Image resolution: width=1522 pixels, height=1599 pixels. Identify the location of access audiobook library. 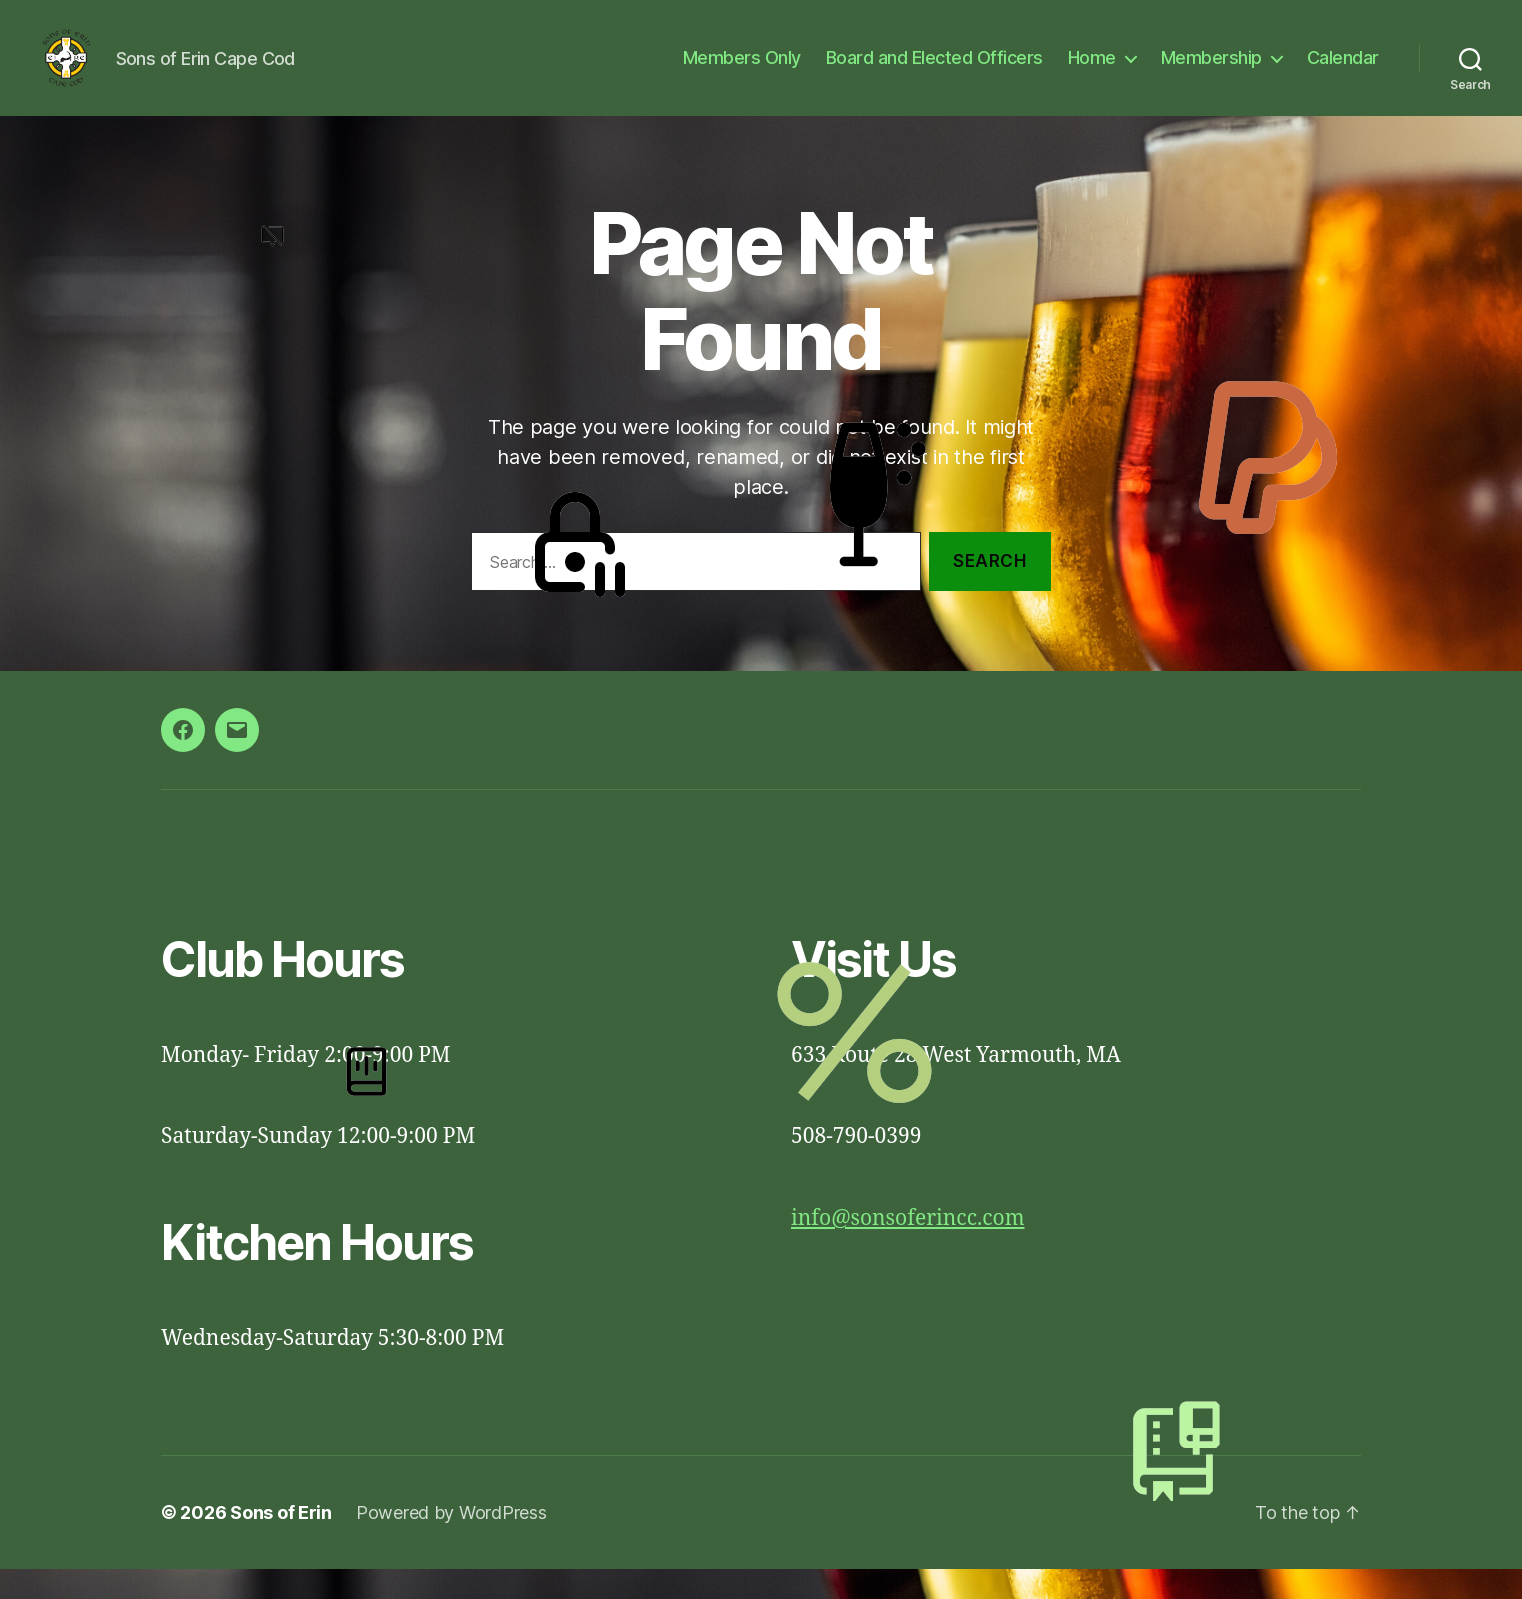
(366, 1071).